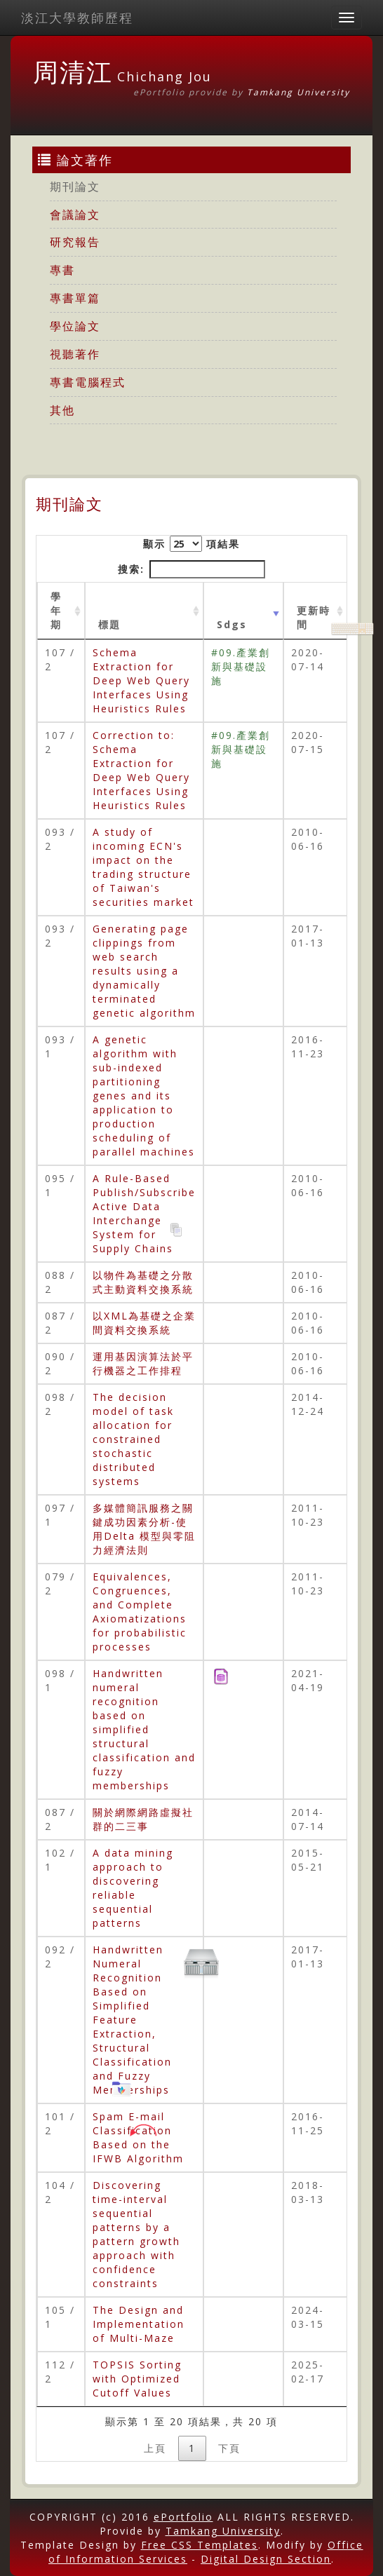 The width and height of the screenshot is (383, 2576). I want to click on indicates an xserve or rack server in network settings, so click(201, 1961).